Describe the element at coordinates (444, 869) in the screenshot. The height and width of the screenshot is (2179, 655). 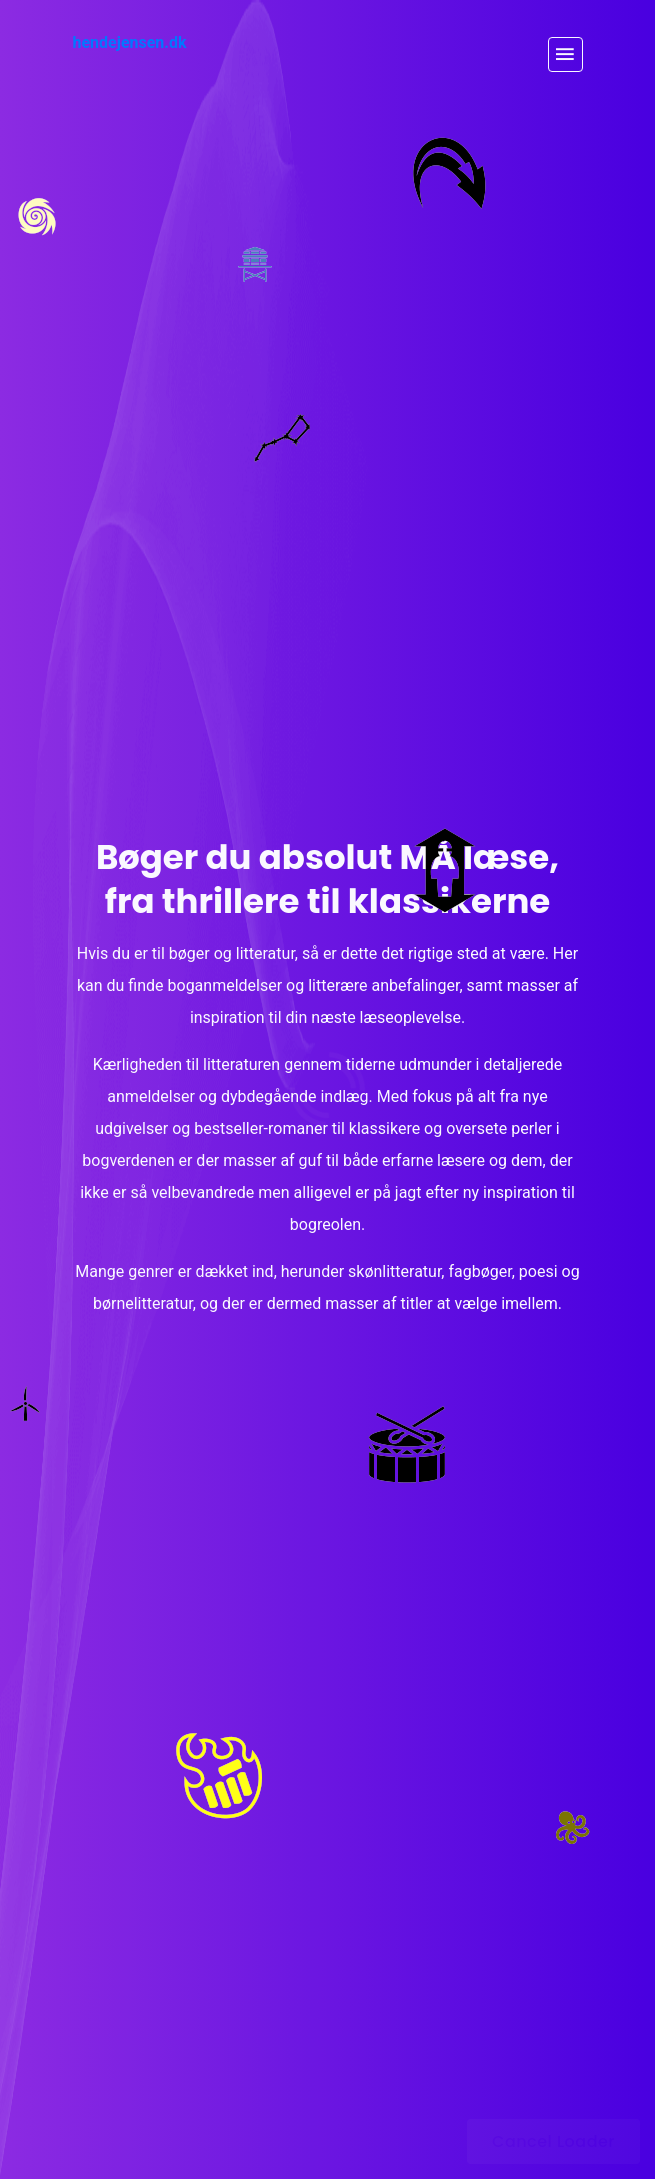
I see `elevator or lift access point` at that location.